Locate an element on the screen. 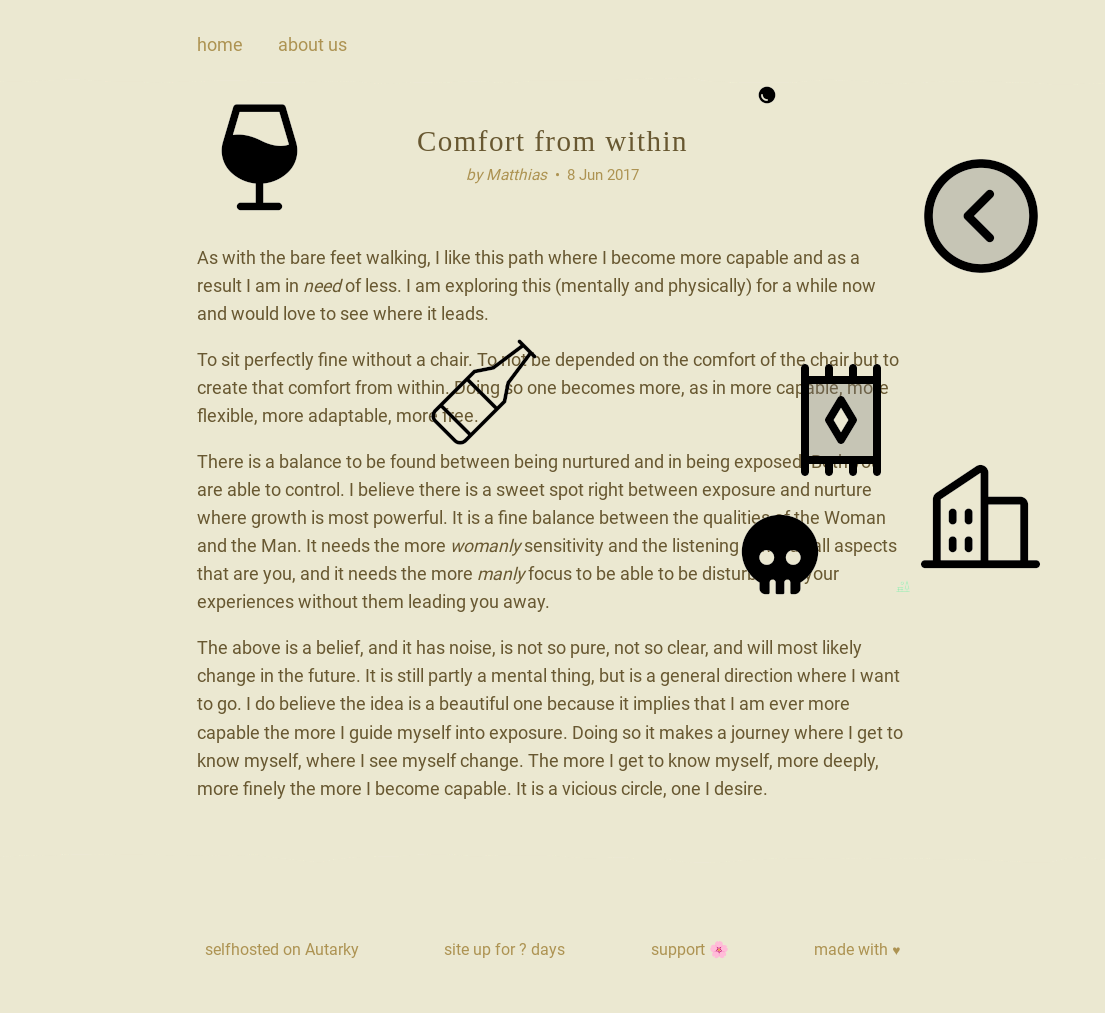  view nearby buildings or properties is located at coordinates (980, 520).